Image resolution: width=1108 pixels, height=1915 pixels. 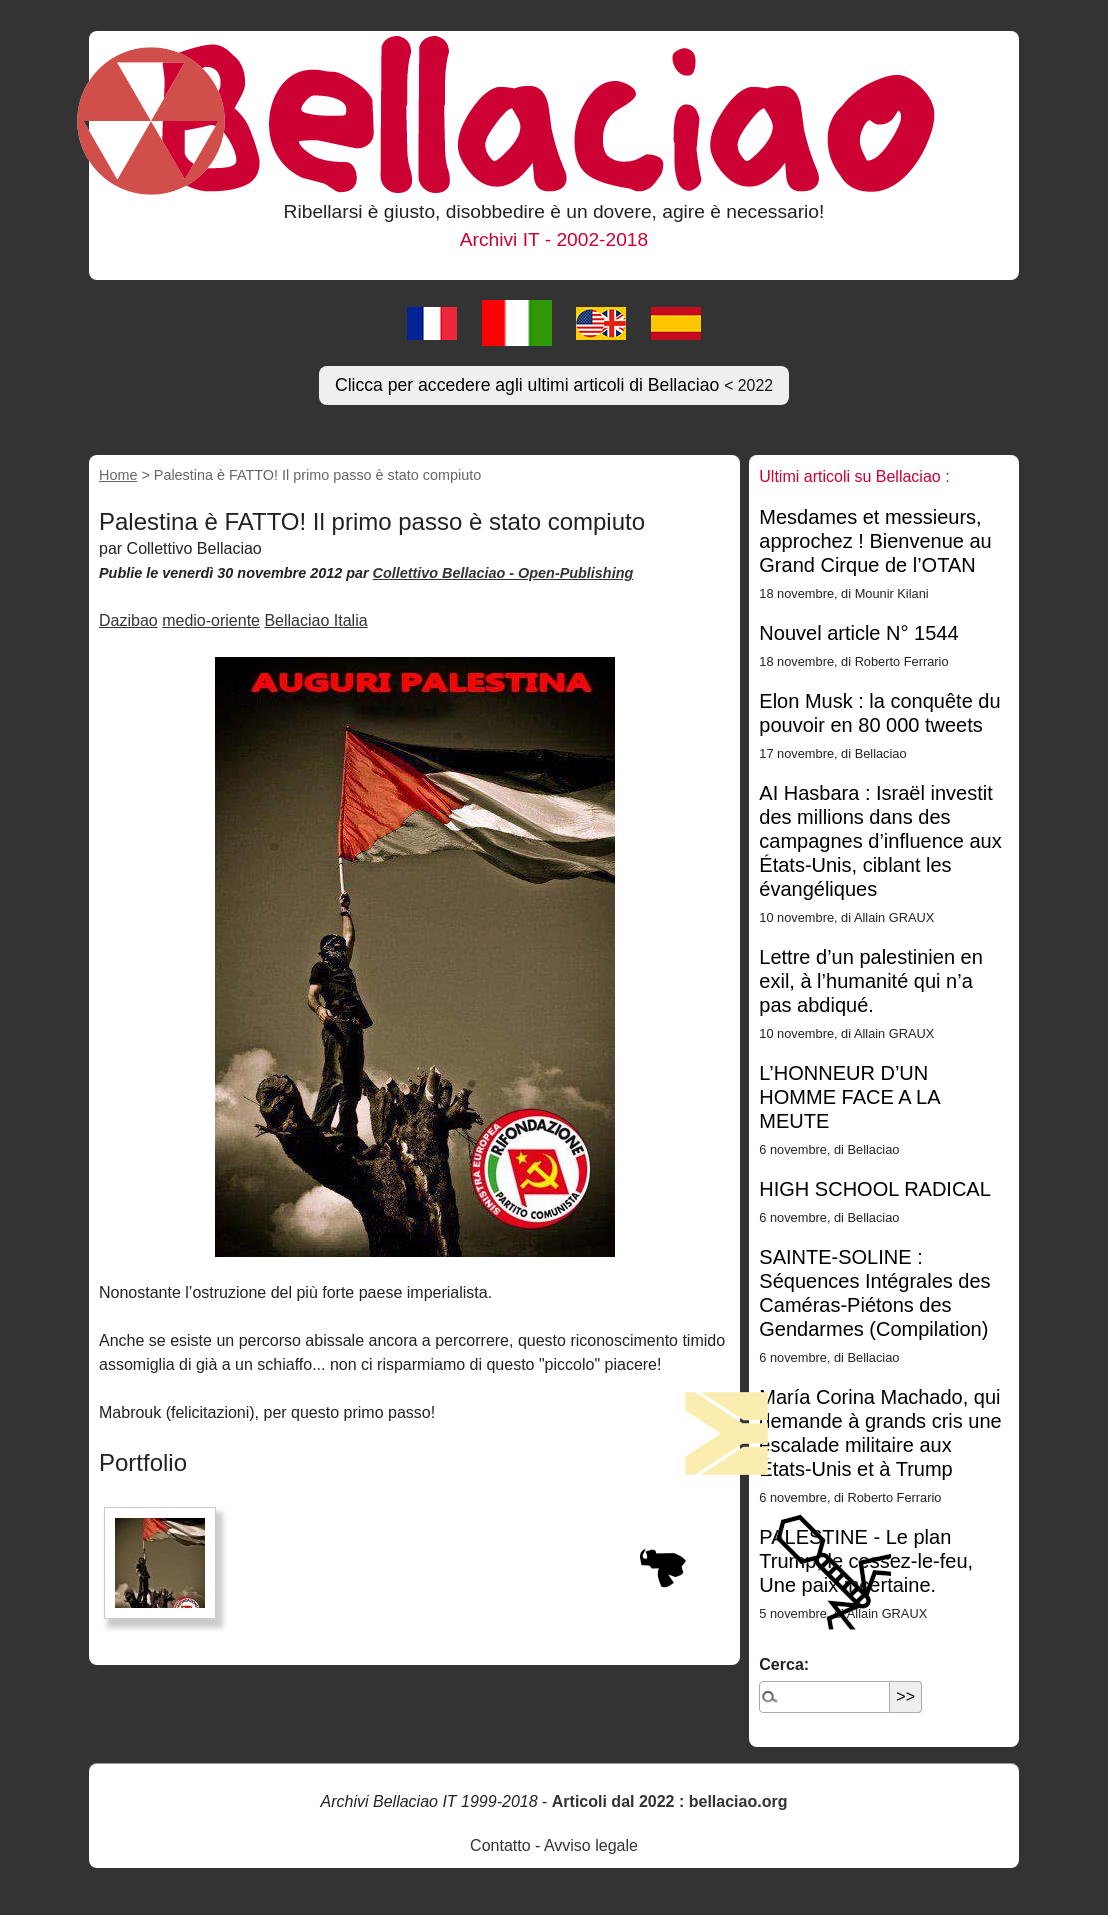 I want to click on select south africa as country or region, so click(x=726, y=1433).